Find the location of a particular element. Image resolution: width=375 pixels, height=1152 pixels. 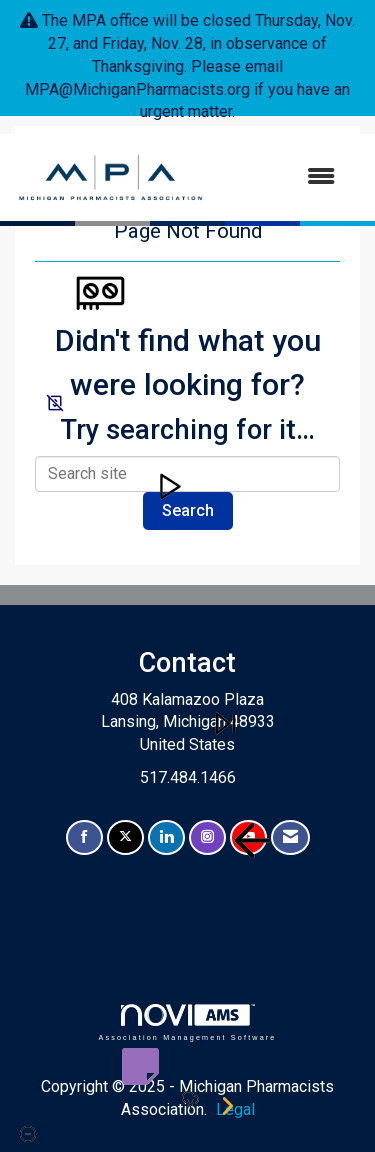

view graphics card or GPU information is located at coordinates (100, 292).